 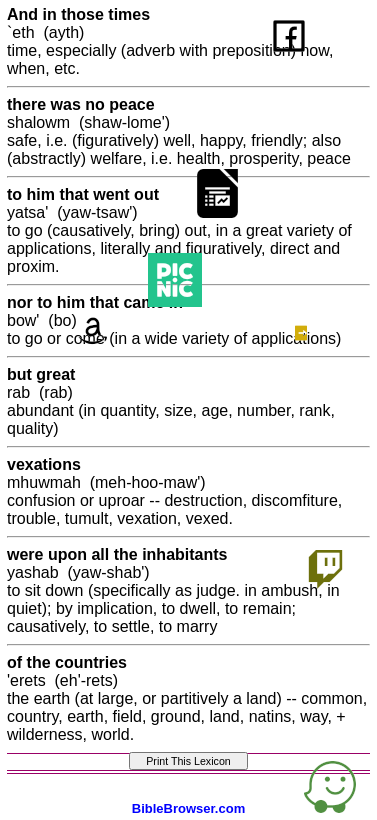 What do you see at coordinates (325, 569) in the screenshot?
I see `open the Twitch app` at bounding box center [325, 569].